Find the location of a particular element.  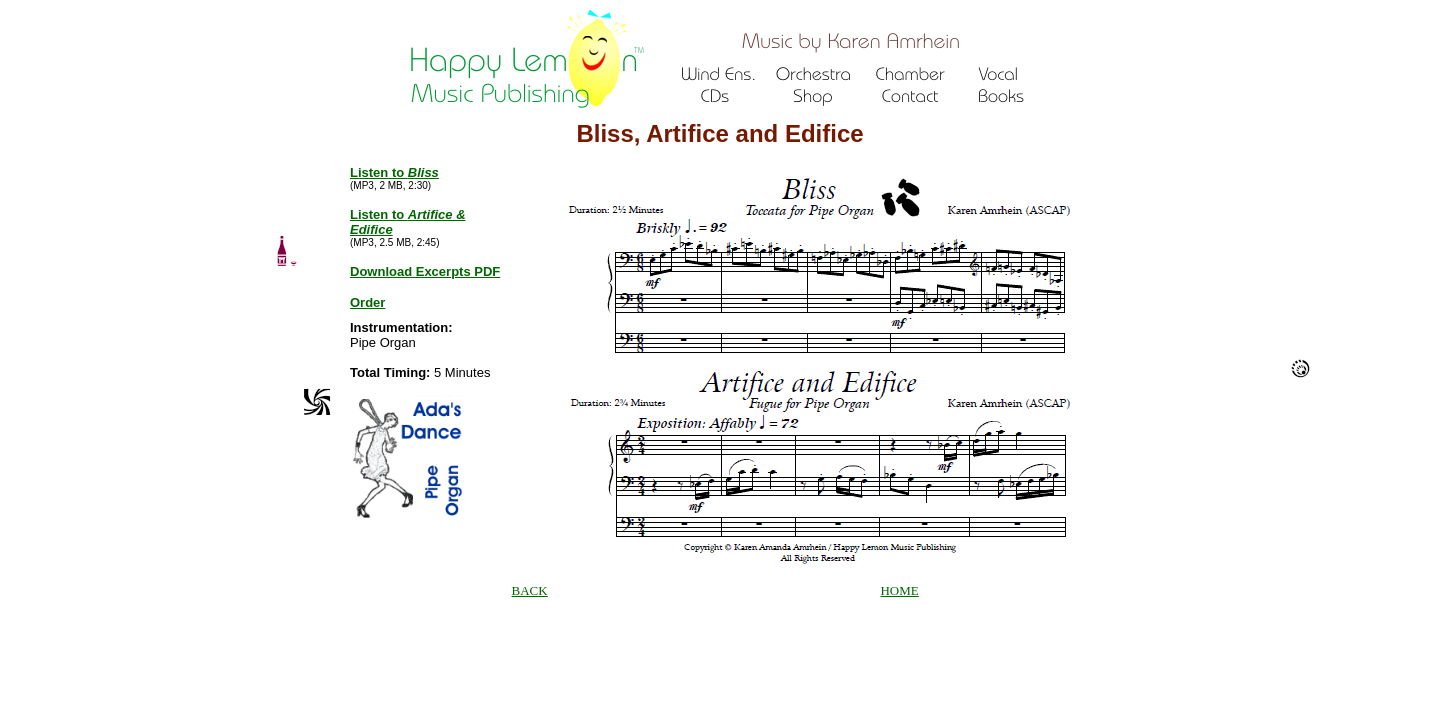

select sake or Japanese beverage option is located at coordinates (287, 251).